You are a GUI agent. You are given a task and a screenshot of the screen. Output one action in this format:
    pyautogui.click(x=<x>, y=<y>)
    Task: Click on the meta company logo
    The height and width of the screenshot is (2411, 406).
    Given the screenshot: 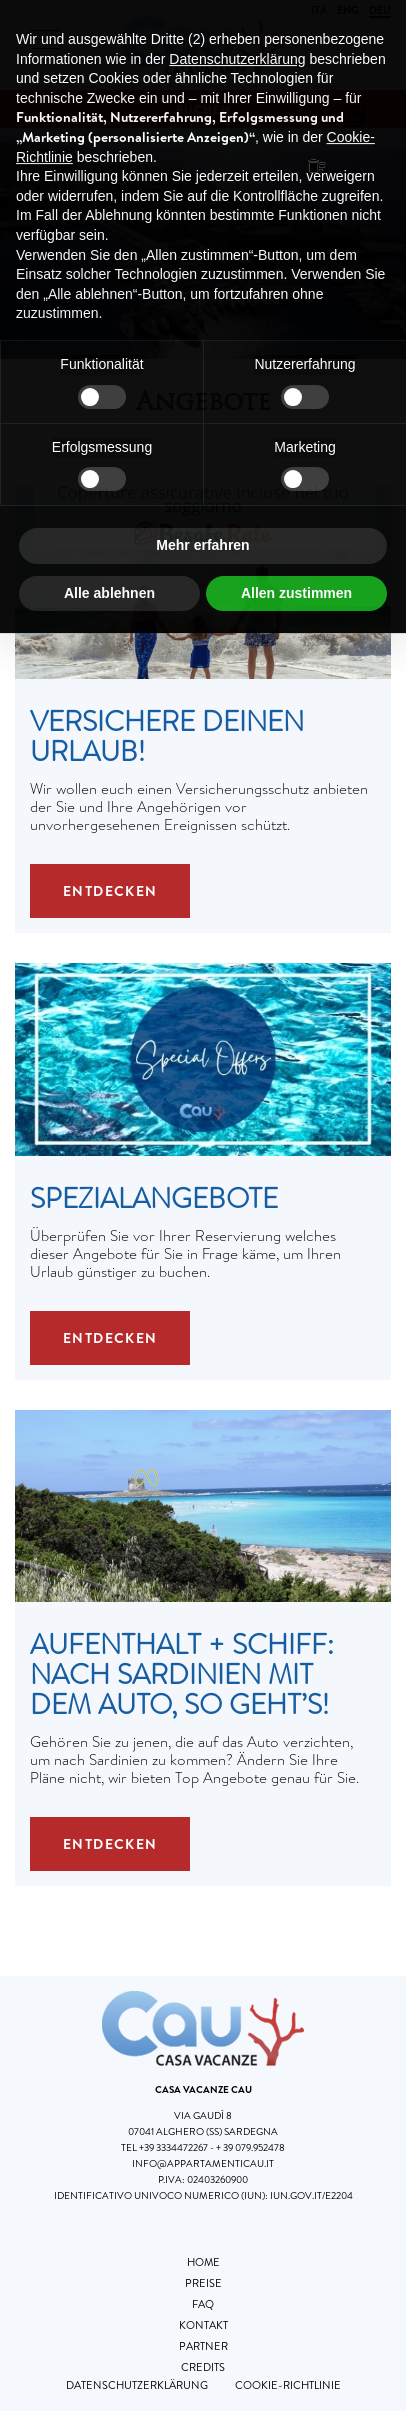 What is the action you would take?
    pyautogui.click(x=146, y=1477)
    